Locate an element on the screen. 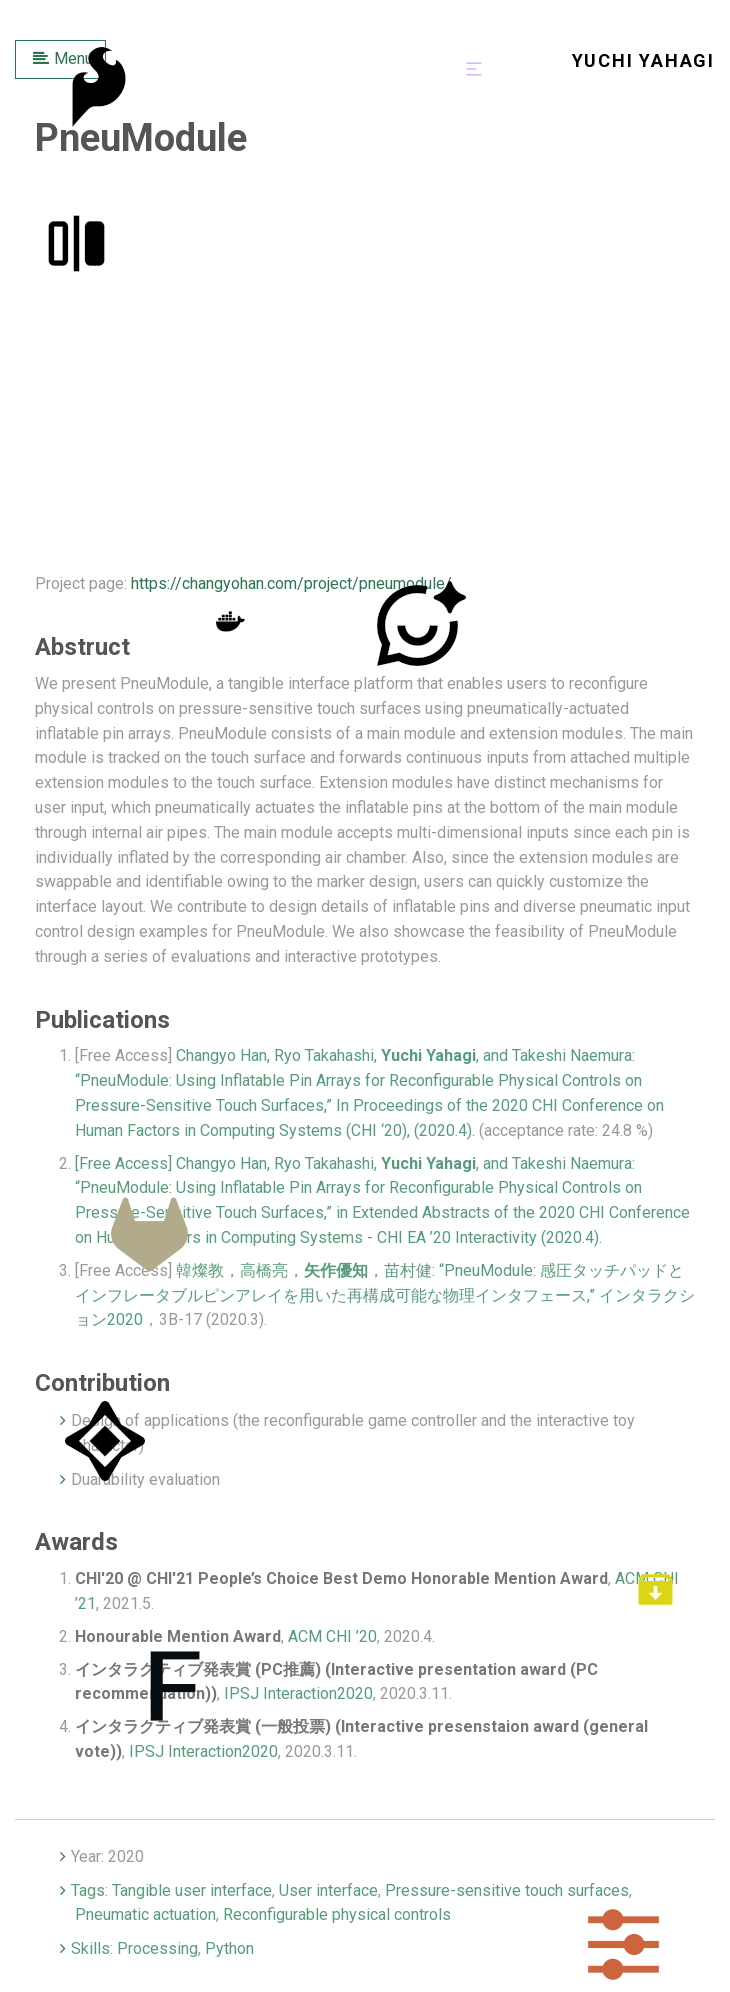  docker container platform logo is located at coordinates (230, 621).